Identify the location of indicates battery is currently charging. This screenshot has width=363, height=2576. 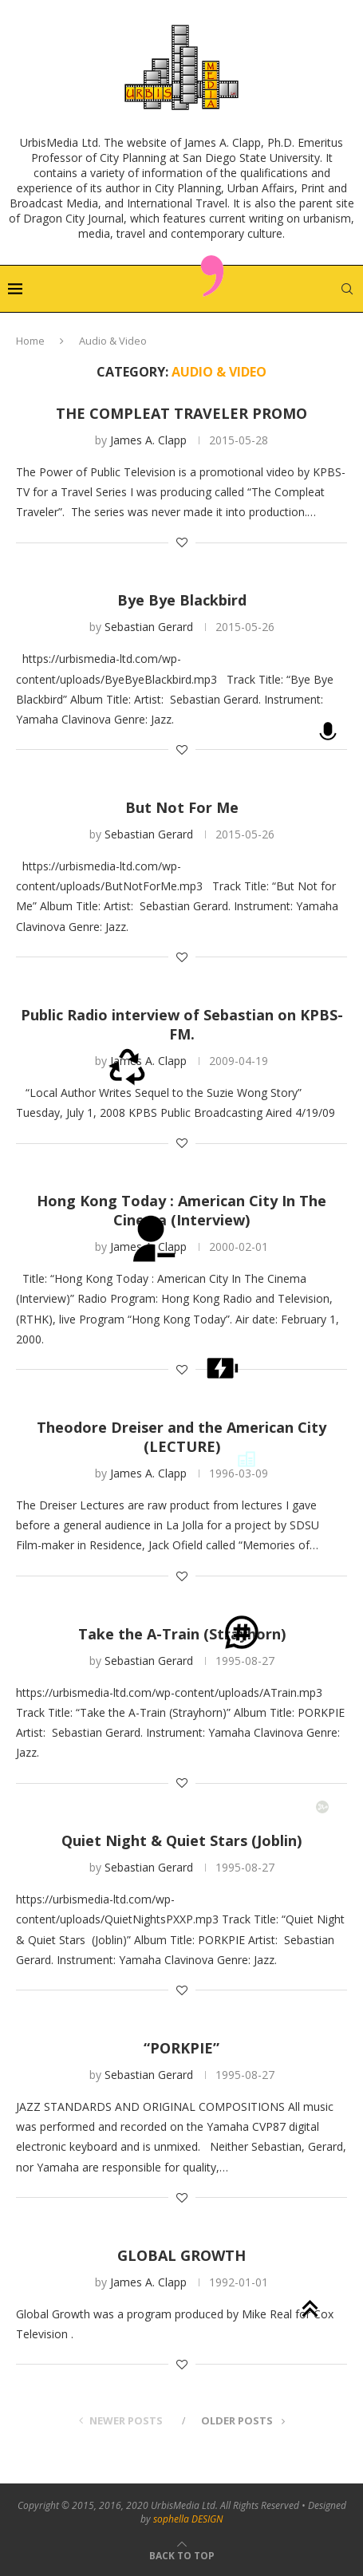
(222, 1368).